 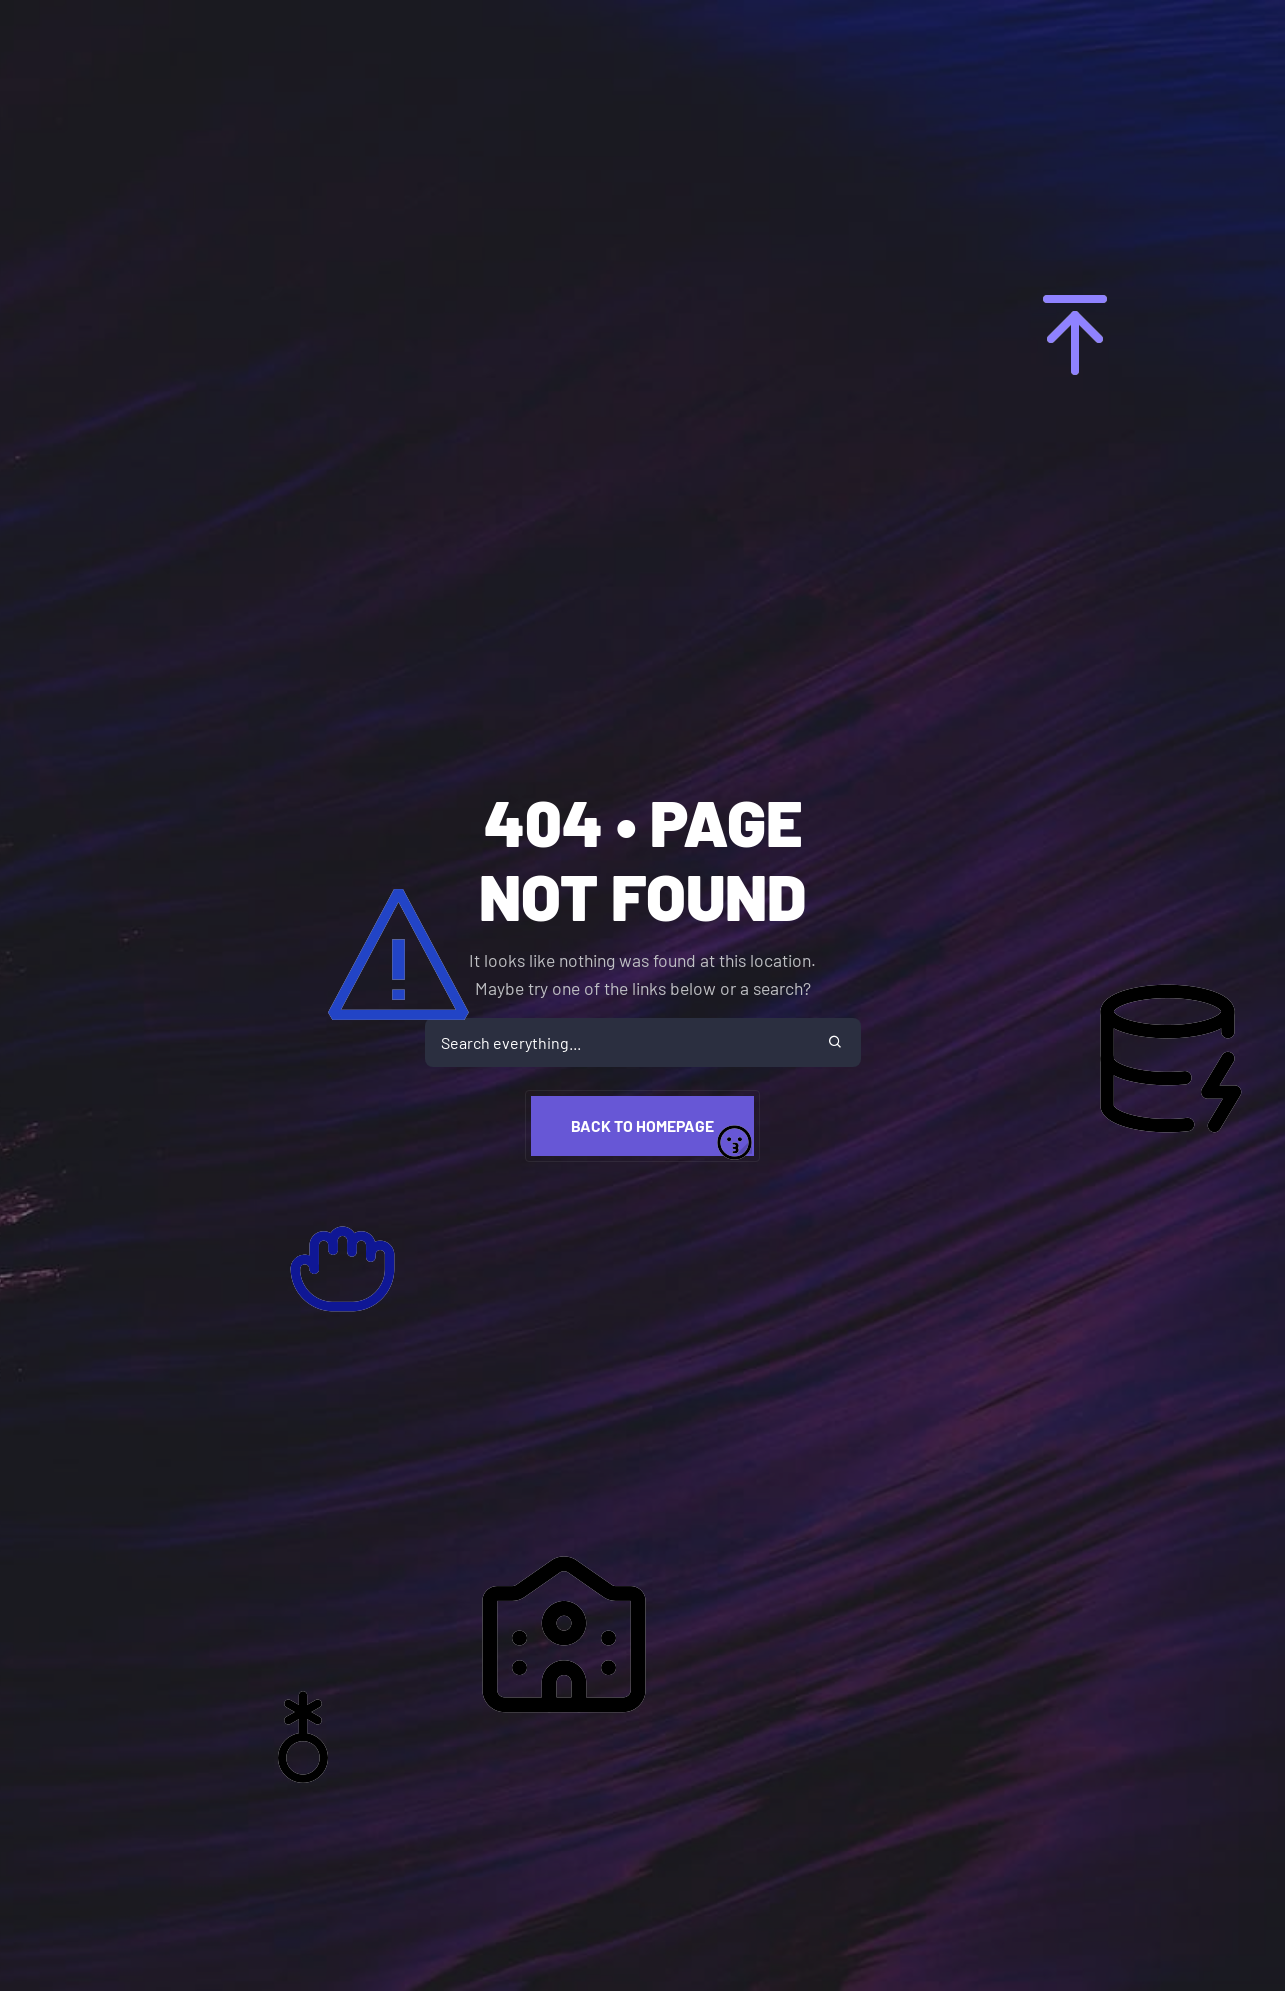 What do you see at coordinates (342, 1259) in the screenshot?
I see `drag to reorder items` at bounding box center [342, 1259].